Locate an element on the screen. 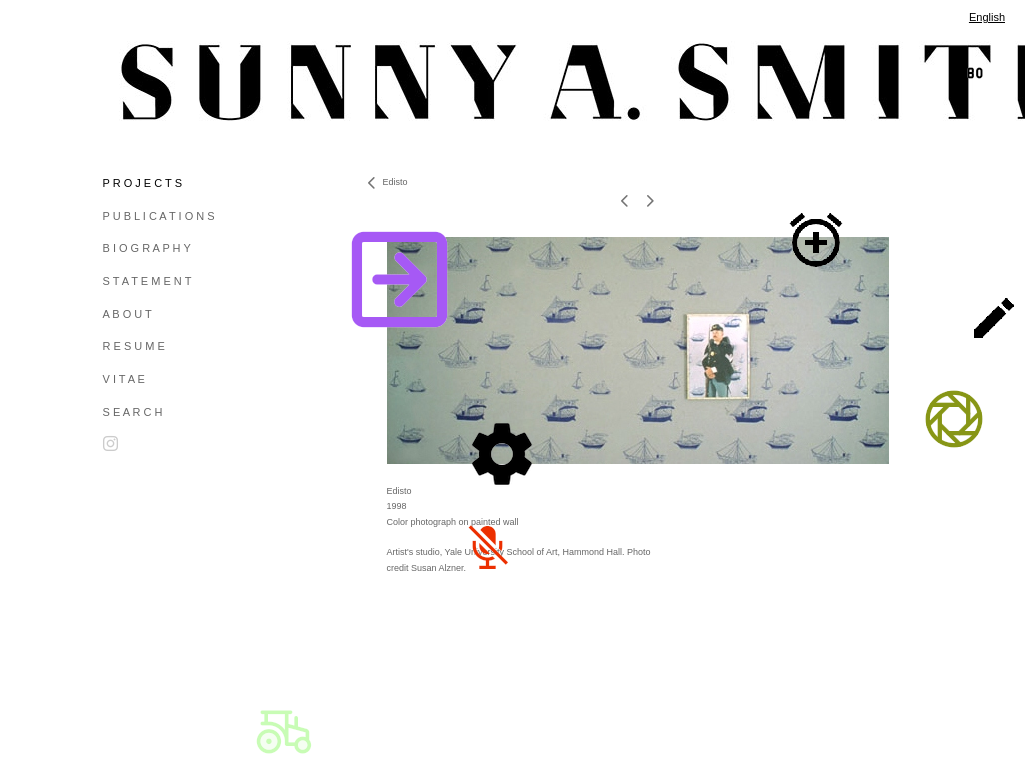 Image resolution: width=1025 pixels, height=765 pixels. indicates a renamed file in a diff view is located at coordinates (399, 279).